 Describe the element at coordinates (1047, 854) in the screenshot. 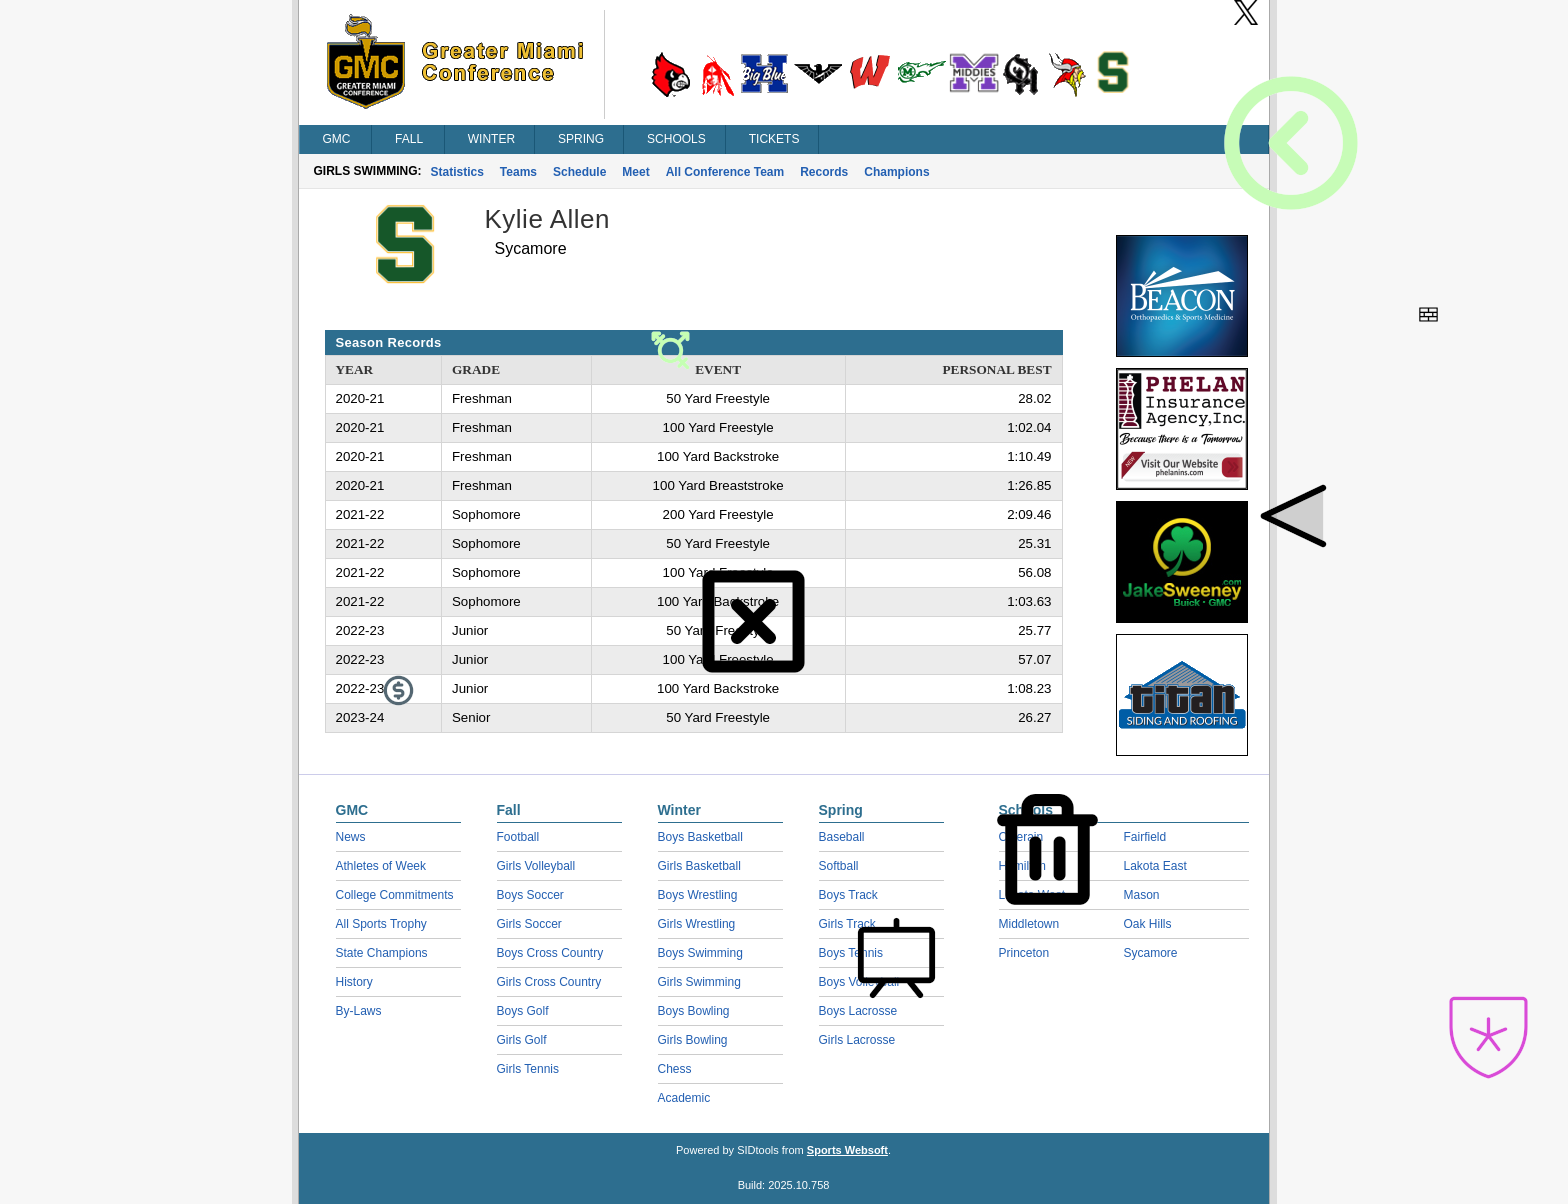

I see `delete selected item` at that location.